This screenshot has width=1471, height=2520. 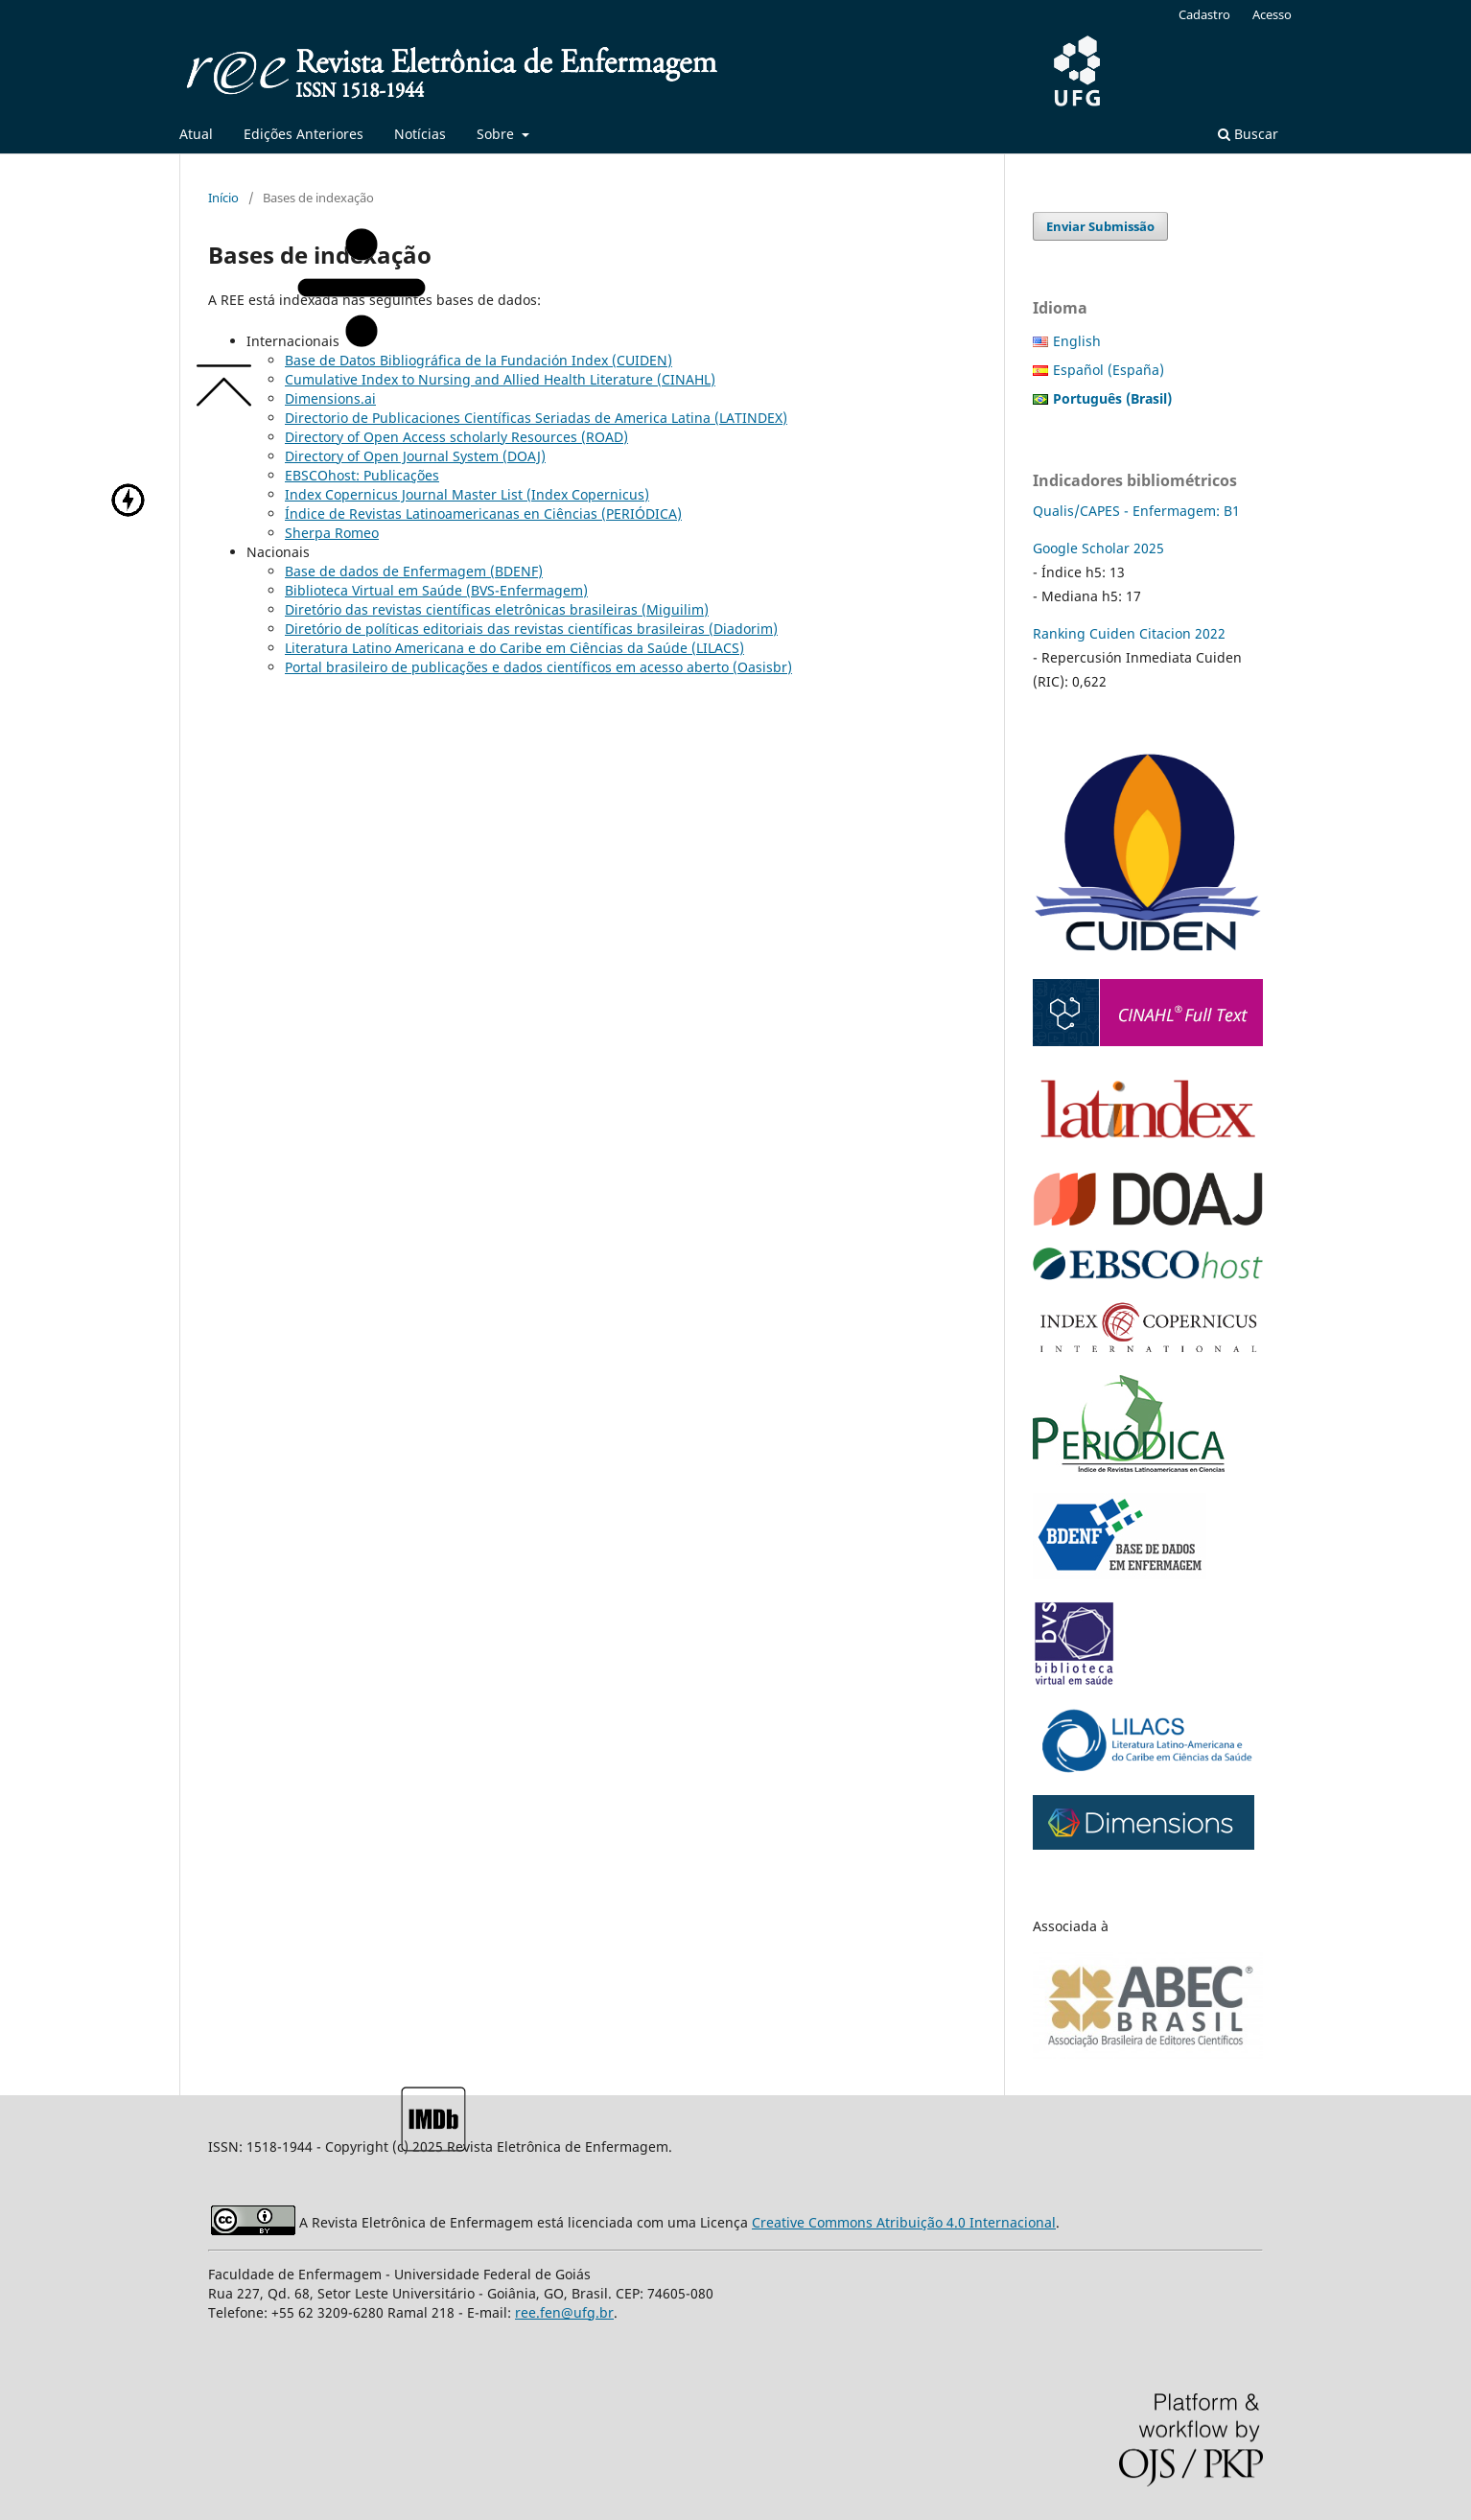 I want to click on perform division operation, so click(x=362, y=288).